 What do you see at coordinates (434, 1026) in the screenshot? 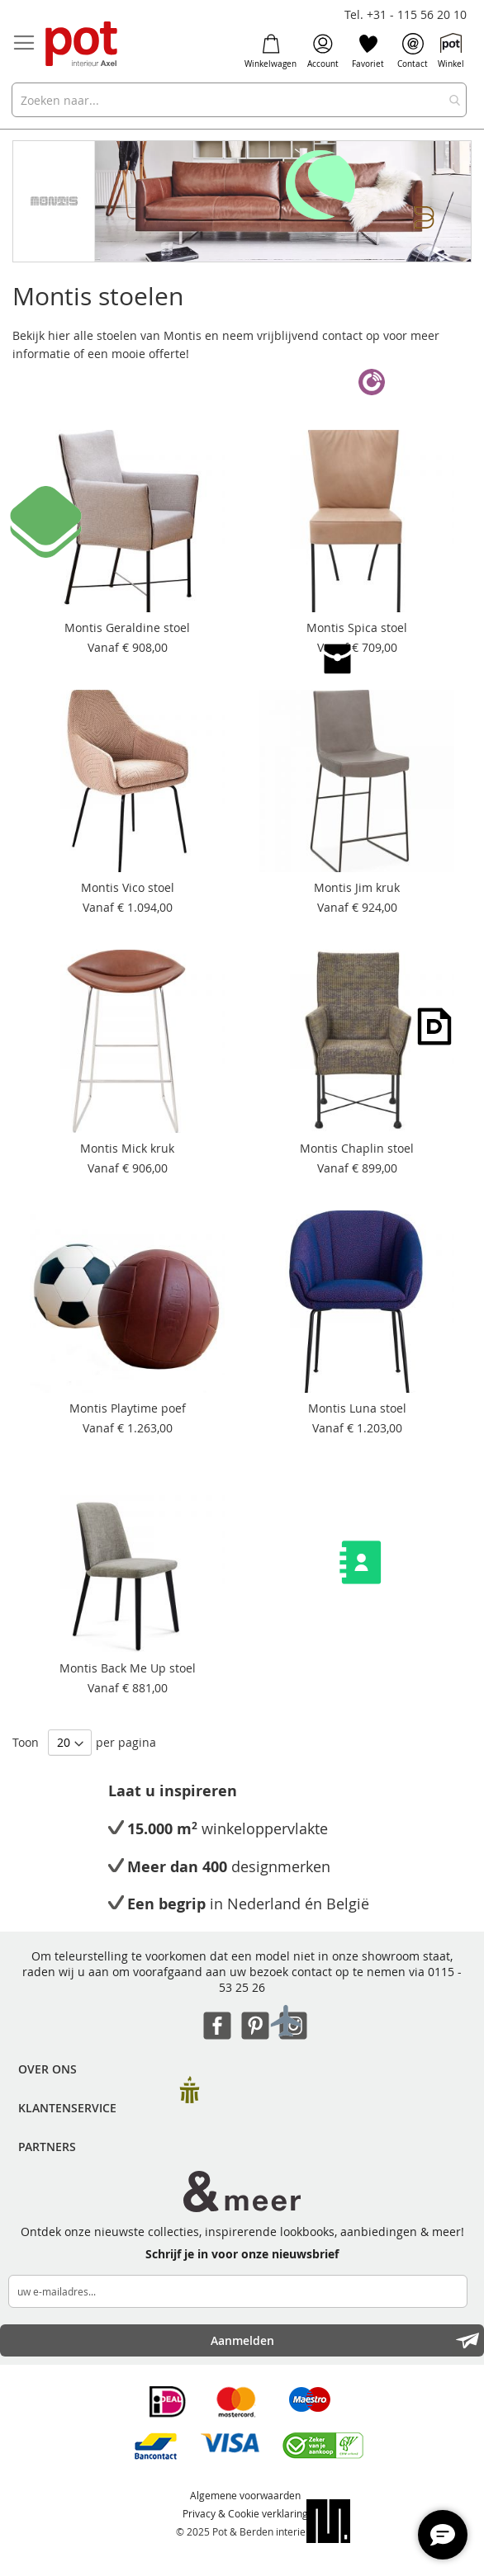
I see `view or open a PDF document` at bounding box center [434, 1026].